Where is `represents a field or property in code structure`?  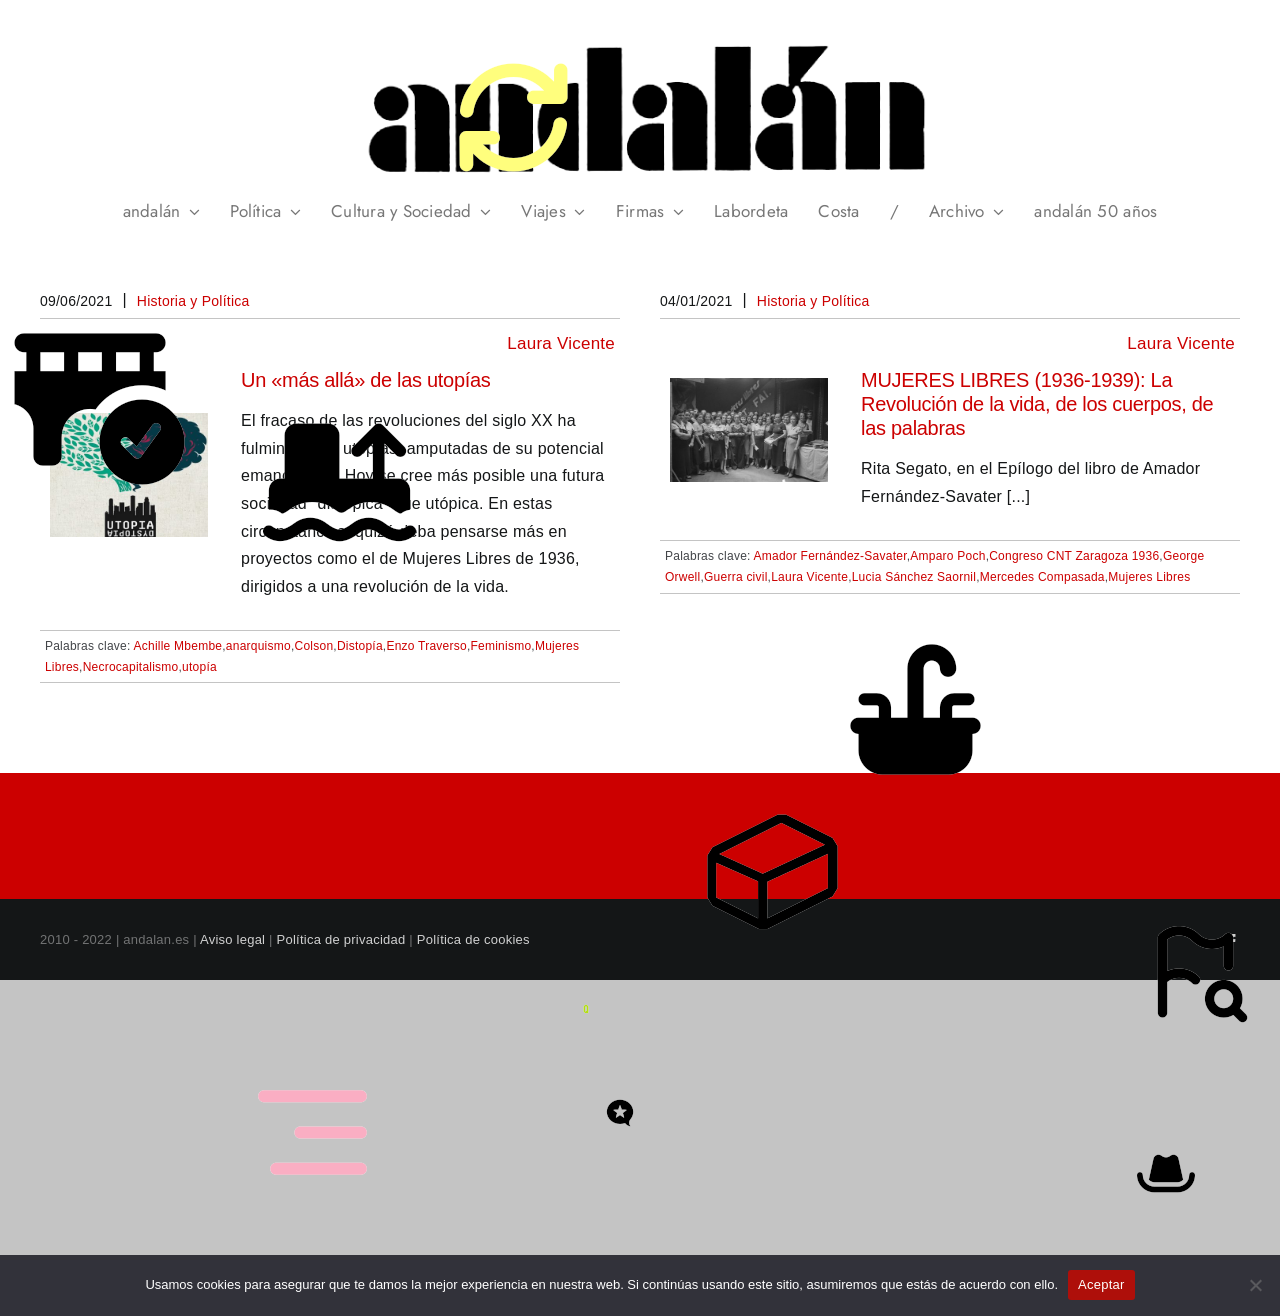 represents a field or property in code structure is located at coordinates (772, 870).